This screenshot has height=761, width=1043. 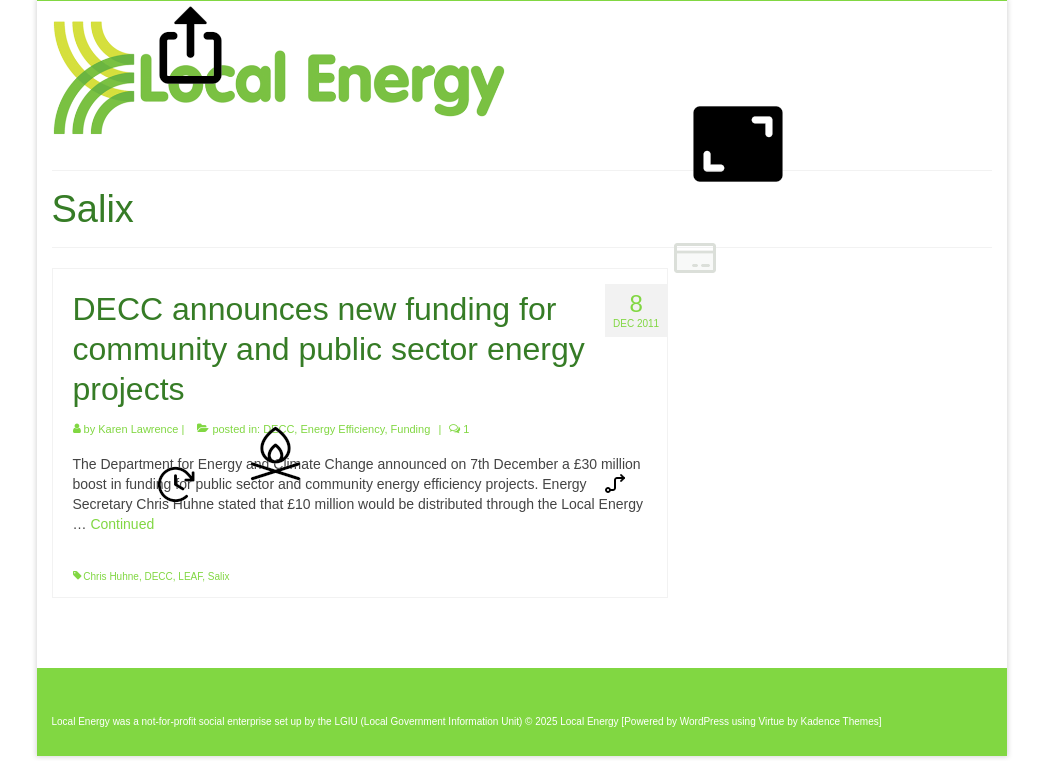 I want to click on restore to a previous version, so click(x=175, y=484).